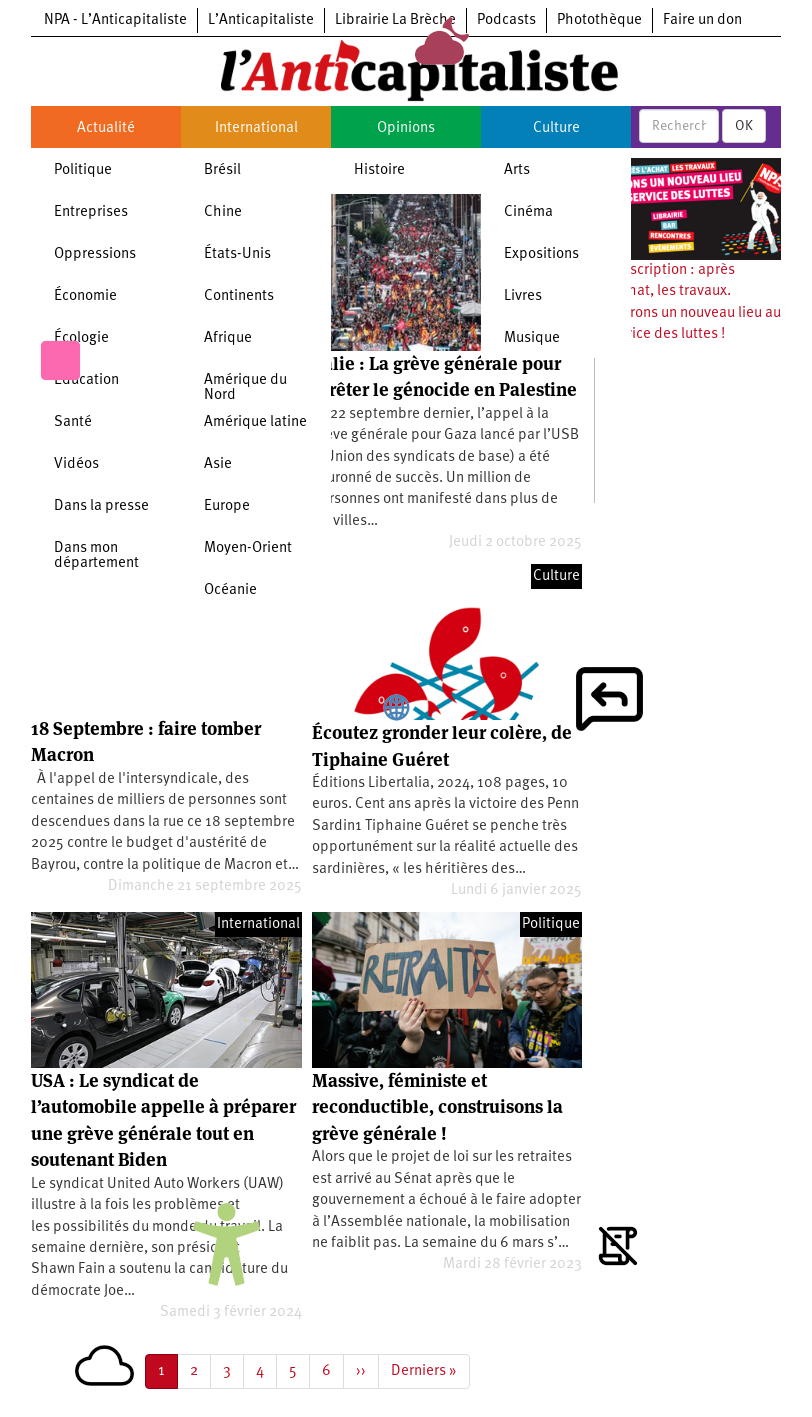  I want to click on access cloud storage, so click(104, 1365).